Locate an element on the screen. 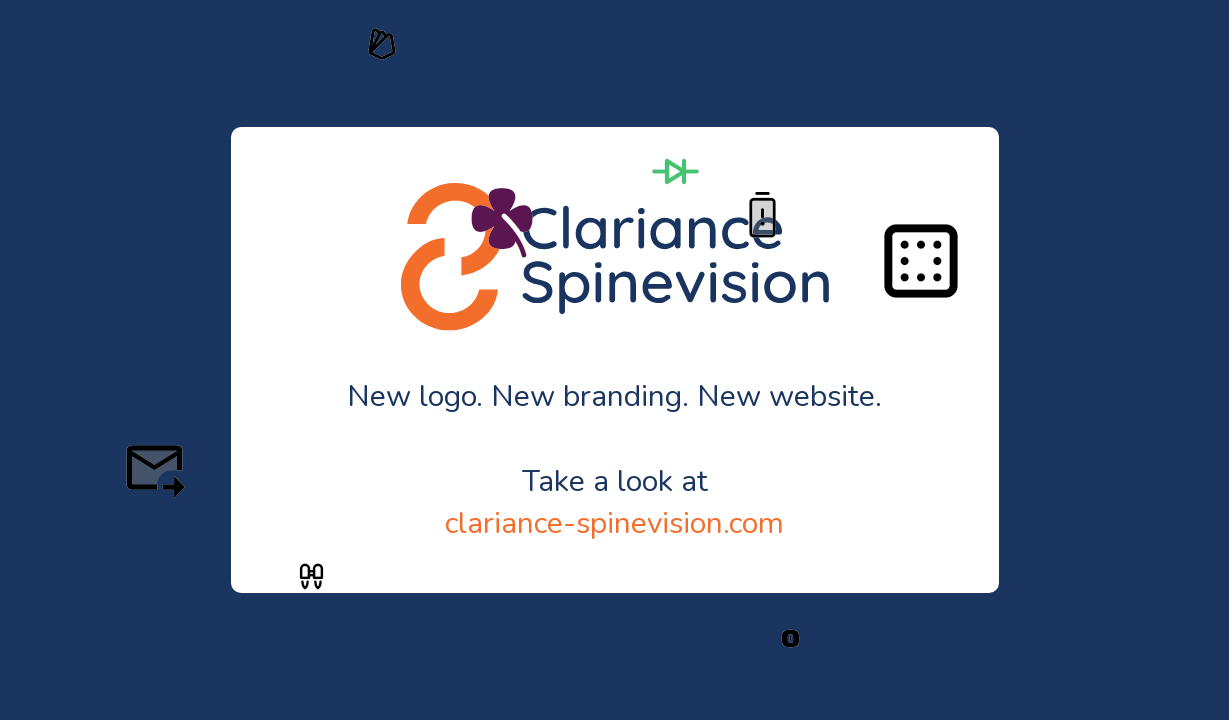 The height and width of the screenshot is (720, 1229). represents a diode component in a circuit diagram is located at coordinates (675, 171).